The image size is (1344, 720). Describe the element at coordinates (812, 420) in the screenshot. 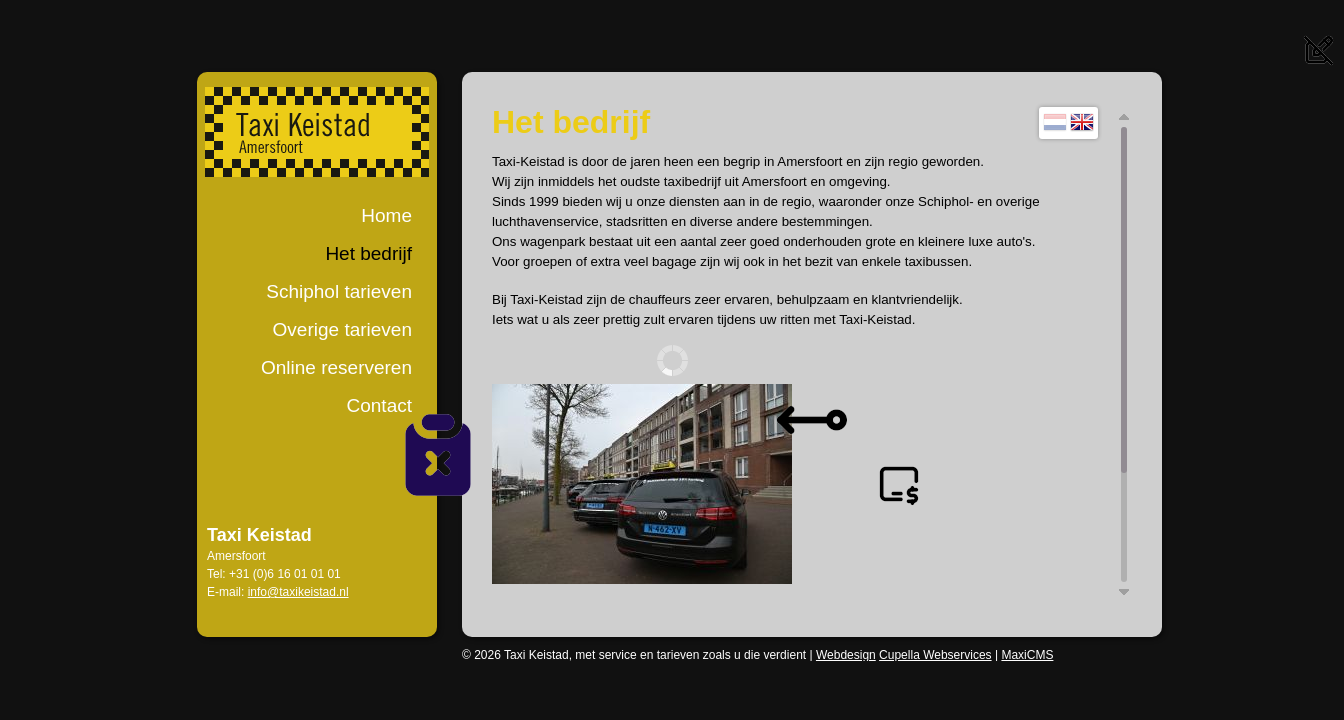

I see `go back to the previous screen` at that location.